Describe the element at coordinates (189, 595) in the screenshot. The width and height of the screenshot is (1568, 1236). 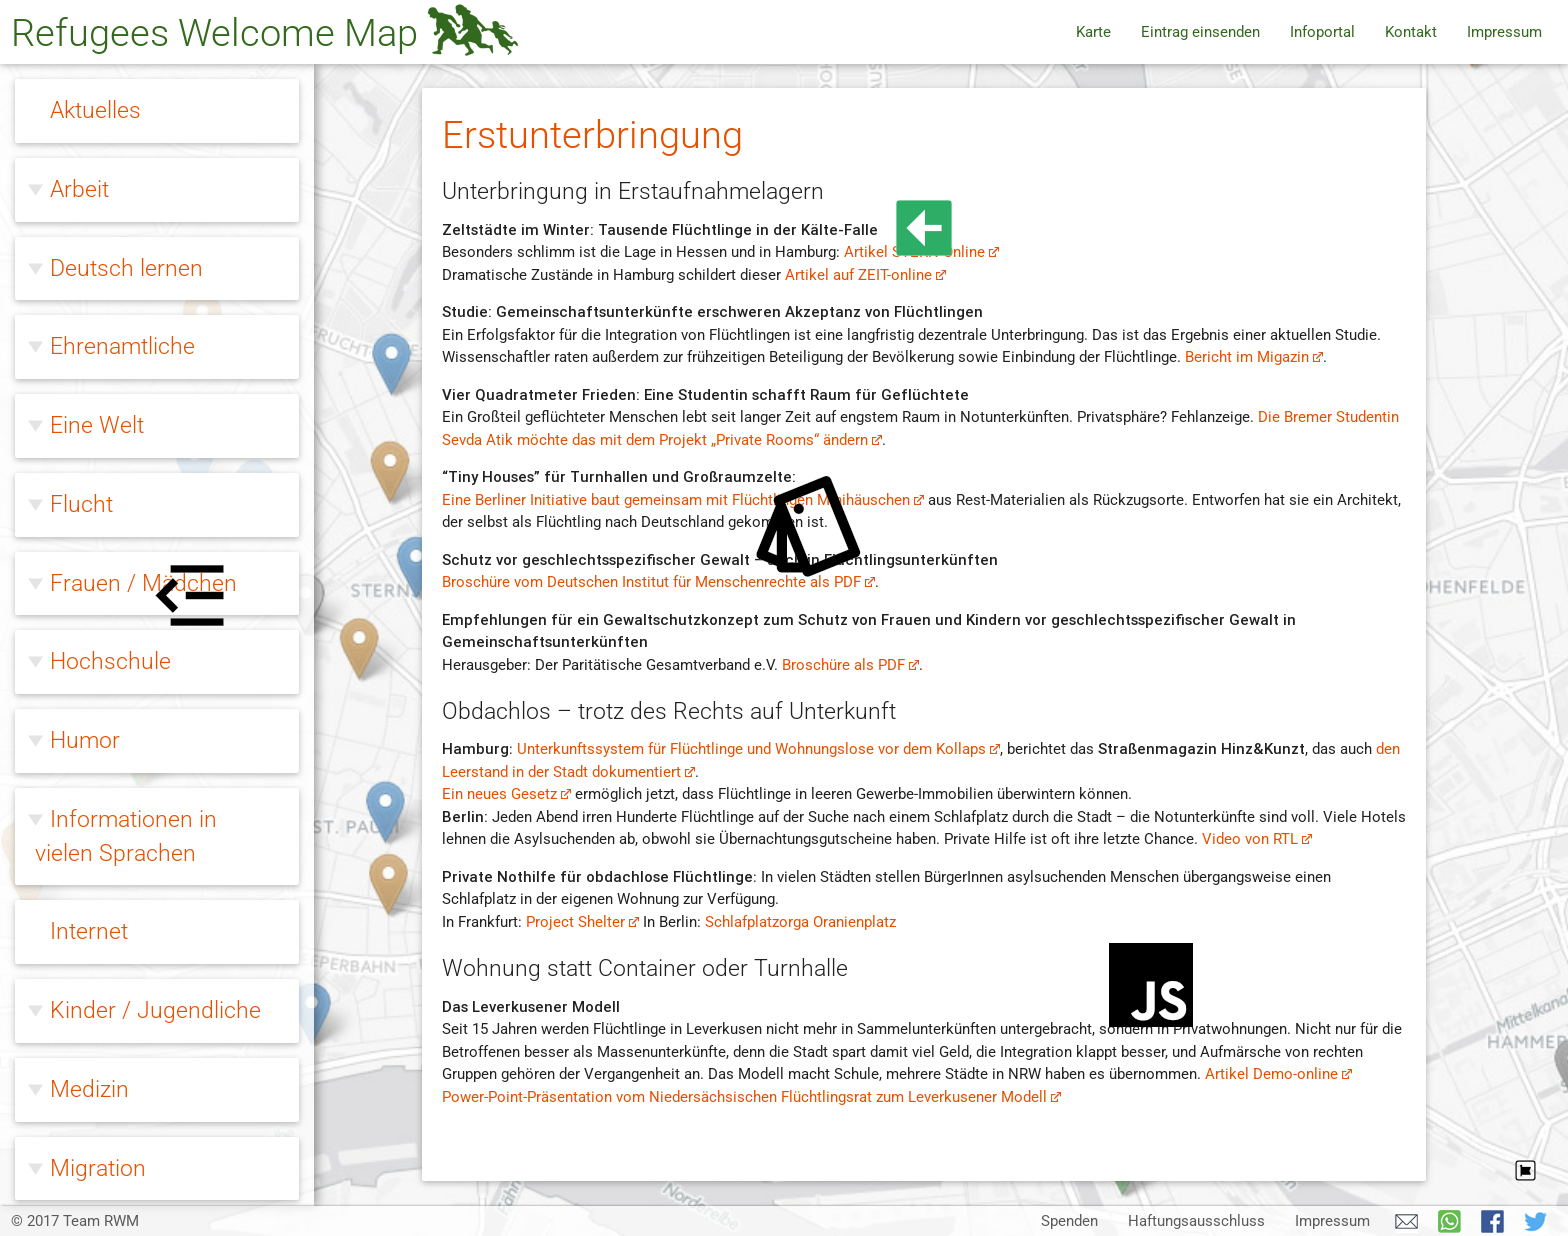
I see `collapse the sidebar menu` at that location.